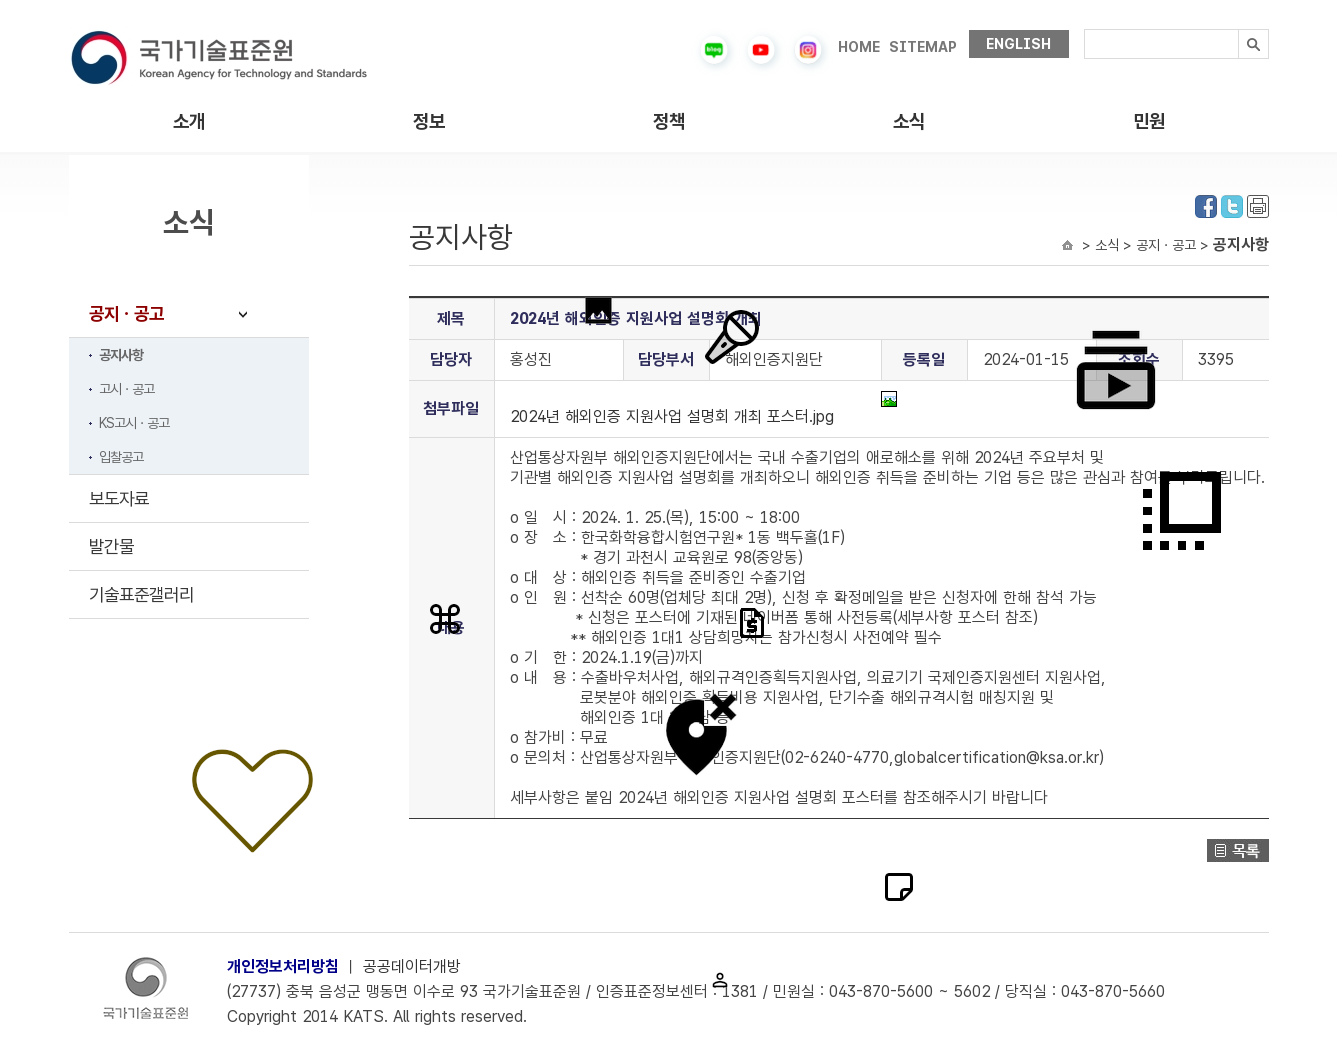  What do you see at coordinates (731, 338) in the screenshot?
I see `access voice recording or audio input` at bounding box center [731, 338].